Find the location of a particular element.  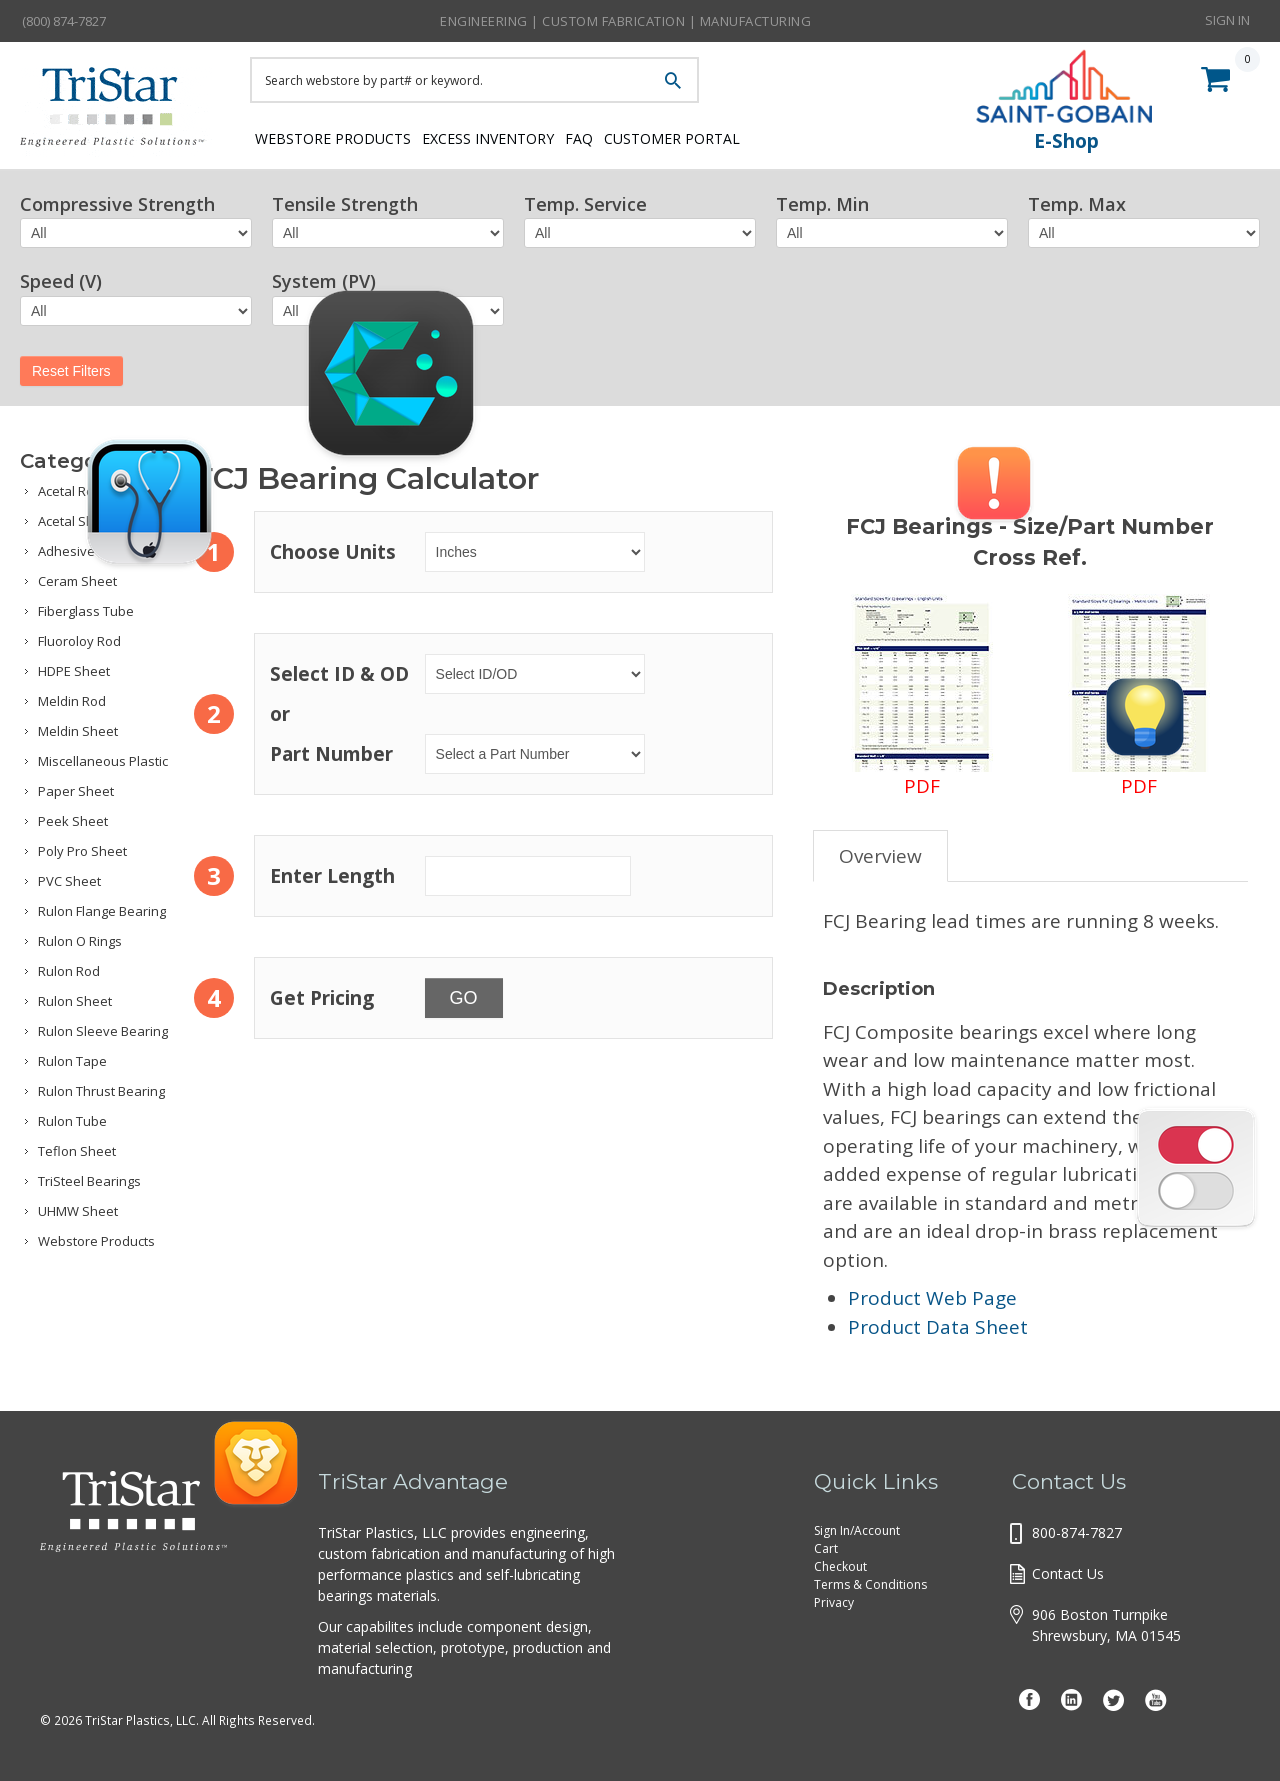

open cachyos welcome app is located at coordinates (391, 373).